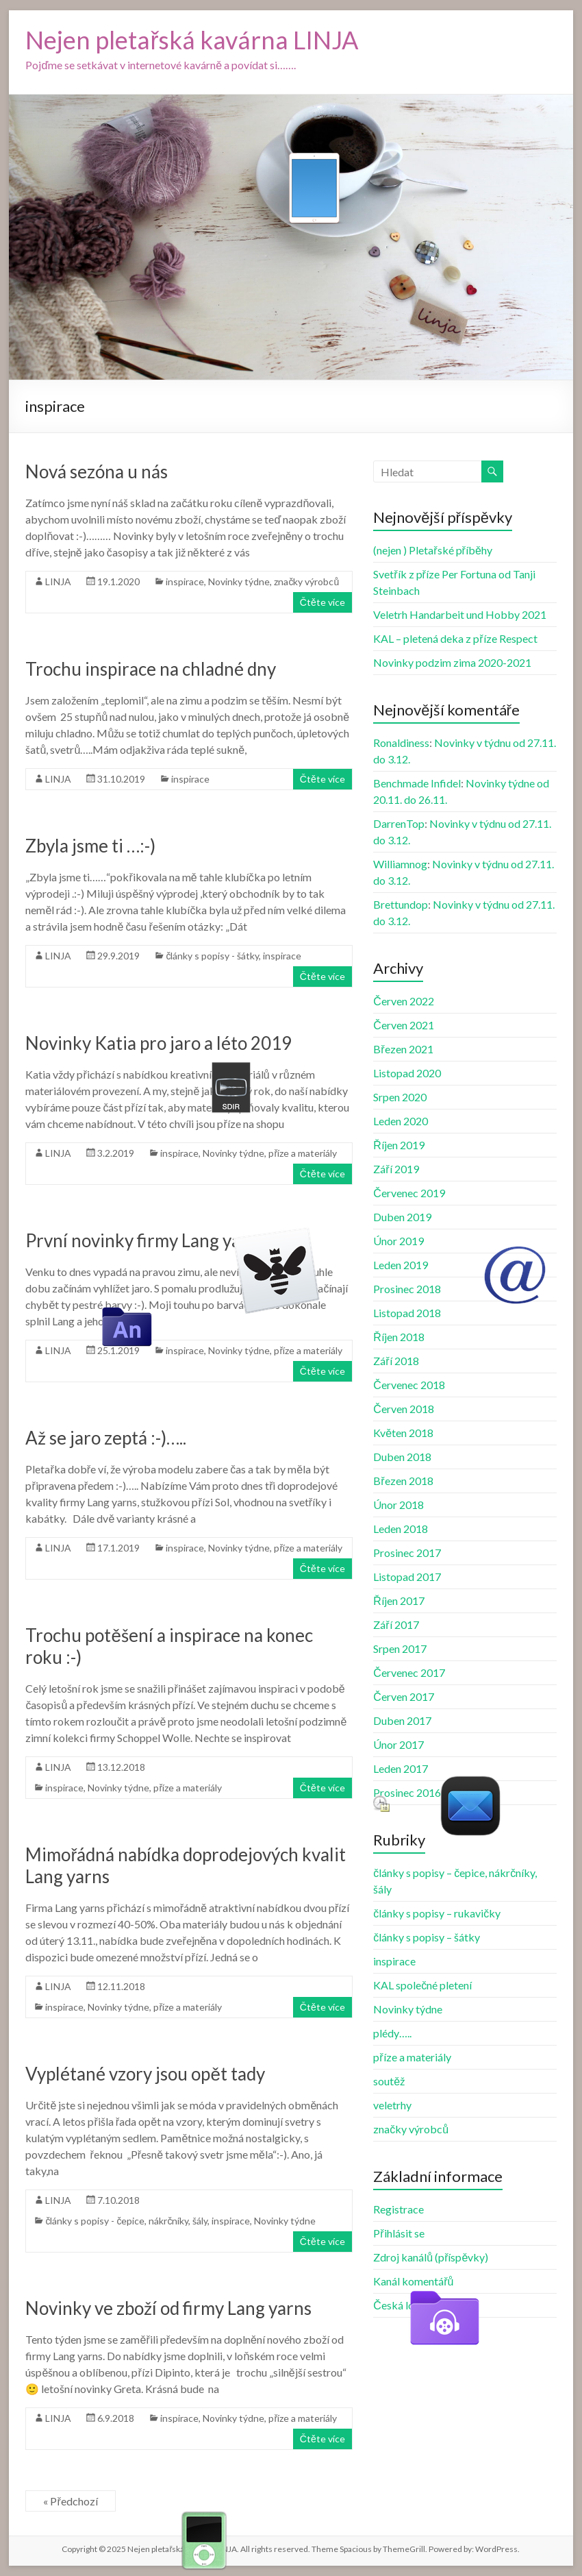 The image size is (582, 2576). Describe the element at coordinates (470, 1806) in the screenshot. I see `open the mail app` at that location.